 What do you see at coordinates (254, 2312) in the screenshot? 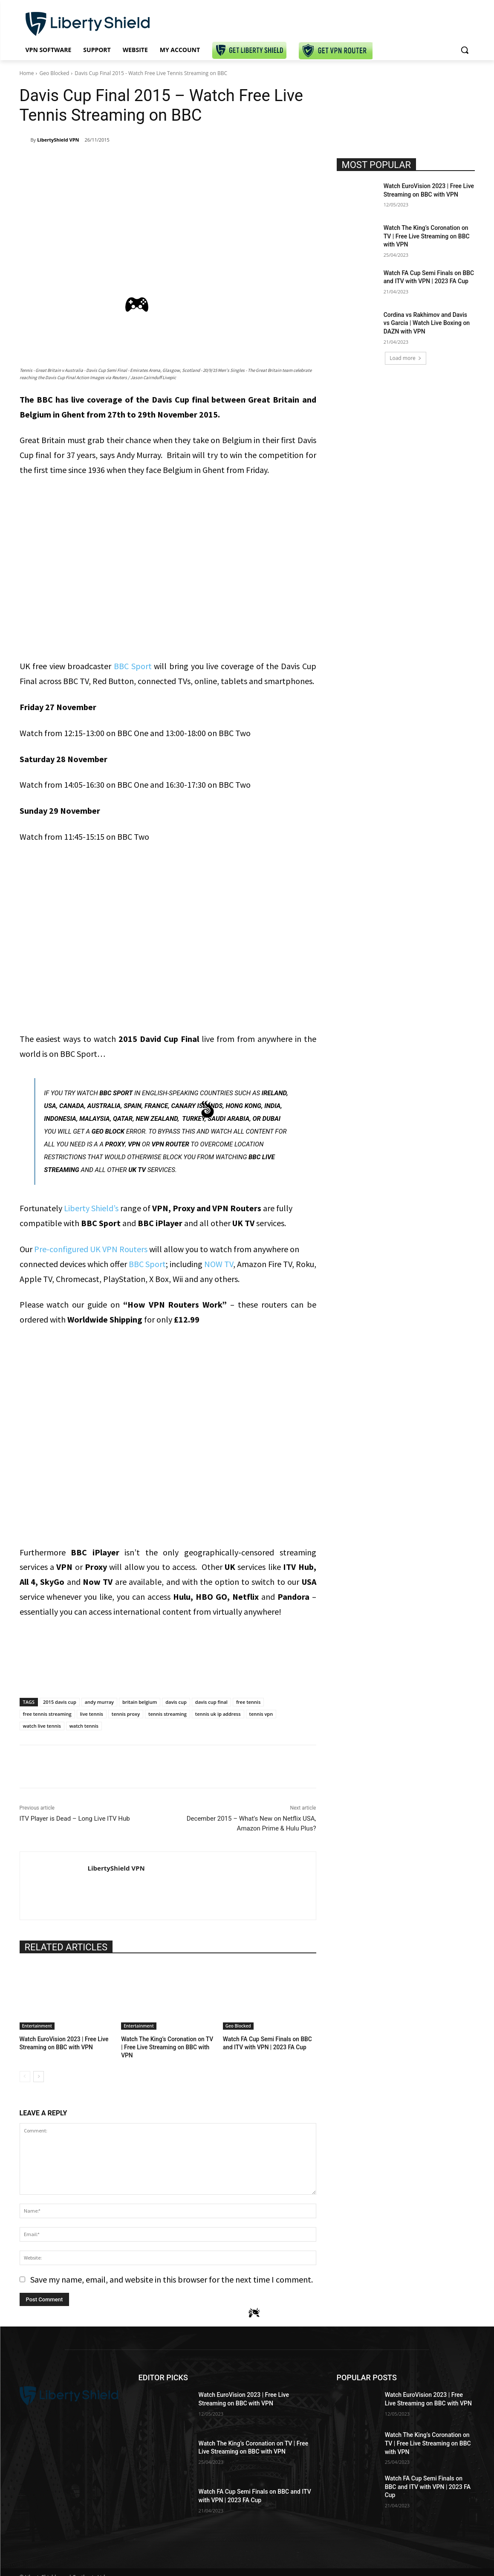
I see `axolotl character or mascot icon` at bounding box center [254, 2312].